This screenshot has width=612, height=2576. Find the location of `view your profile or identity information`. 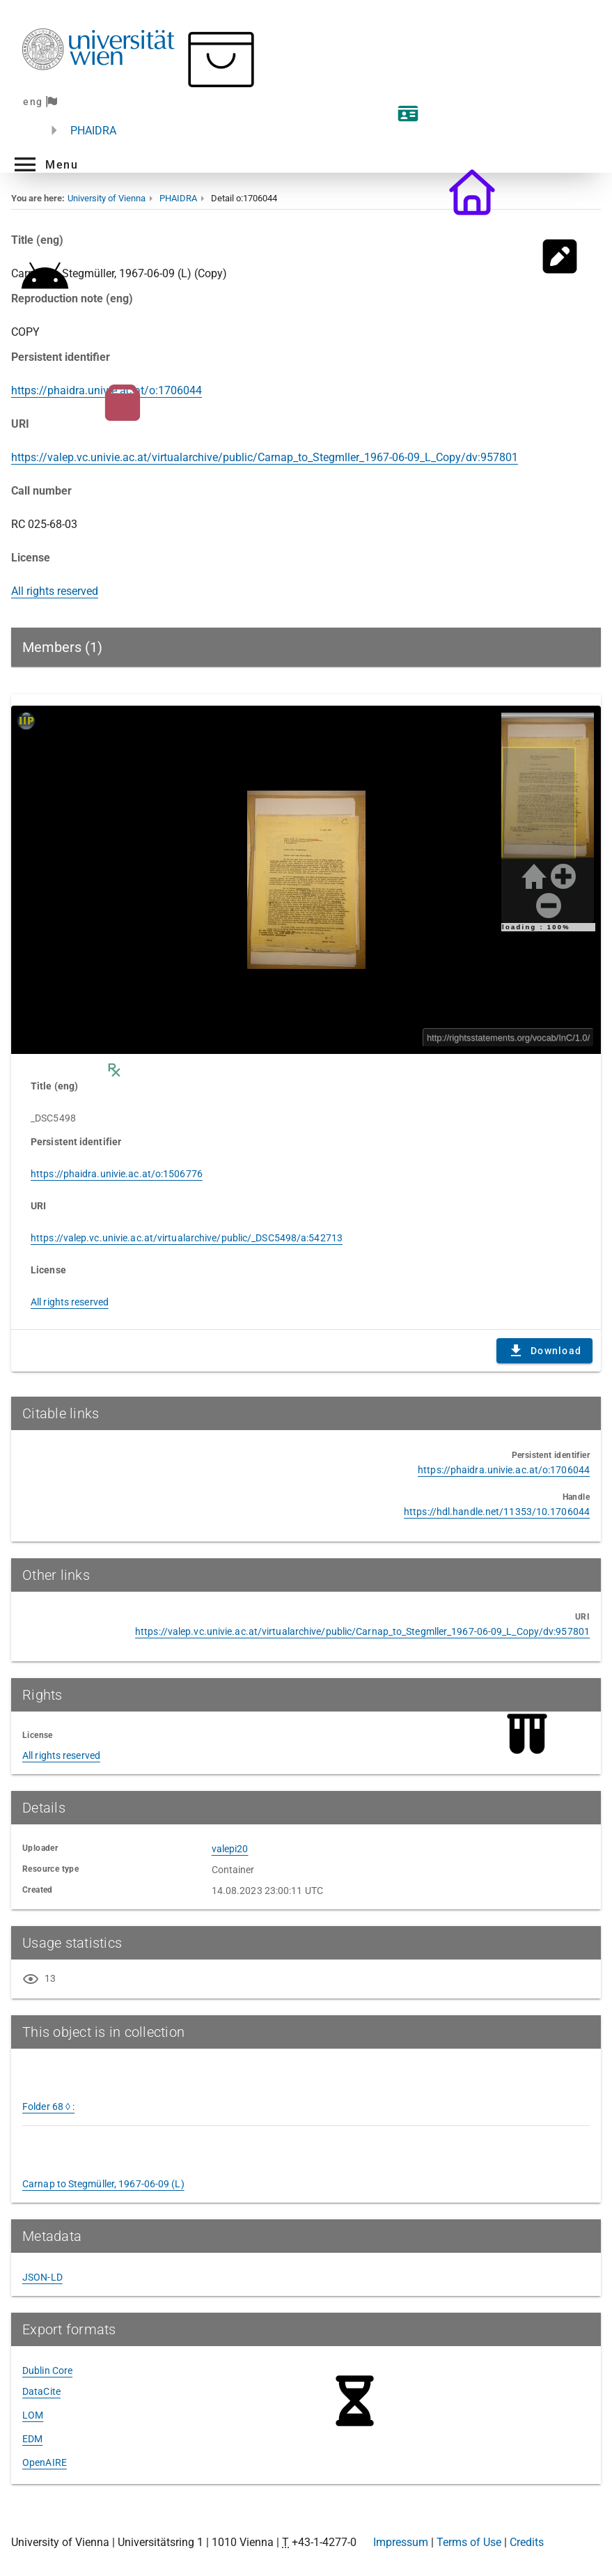

view your profile or identity information is located at coordinates (408, 114).